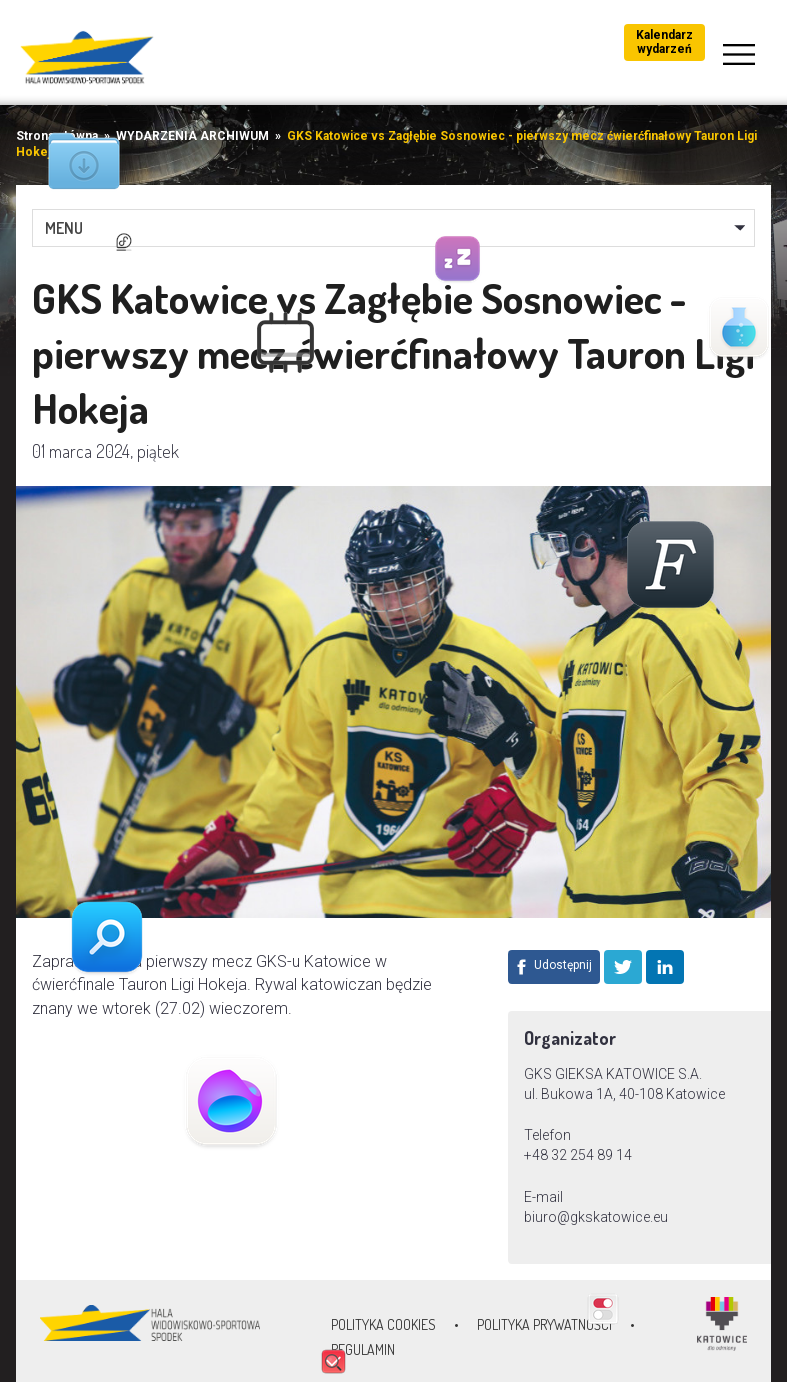 The height and width of the screenshot is (1382, 787). Describe the element at coordinates (84, 161) in the screenshot. I see `open downloads folder` at that location.